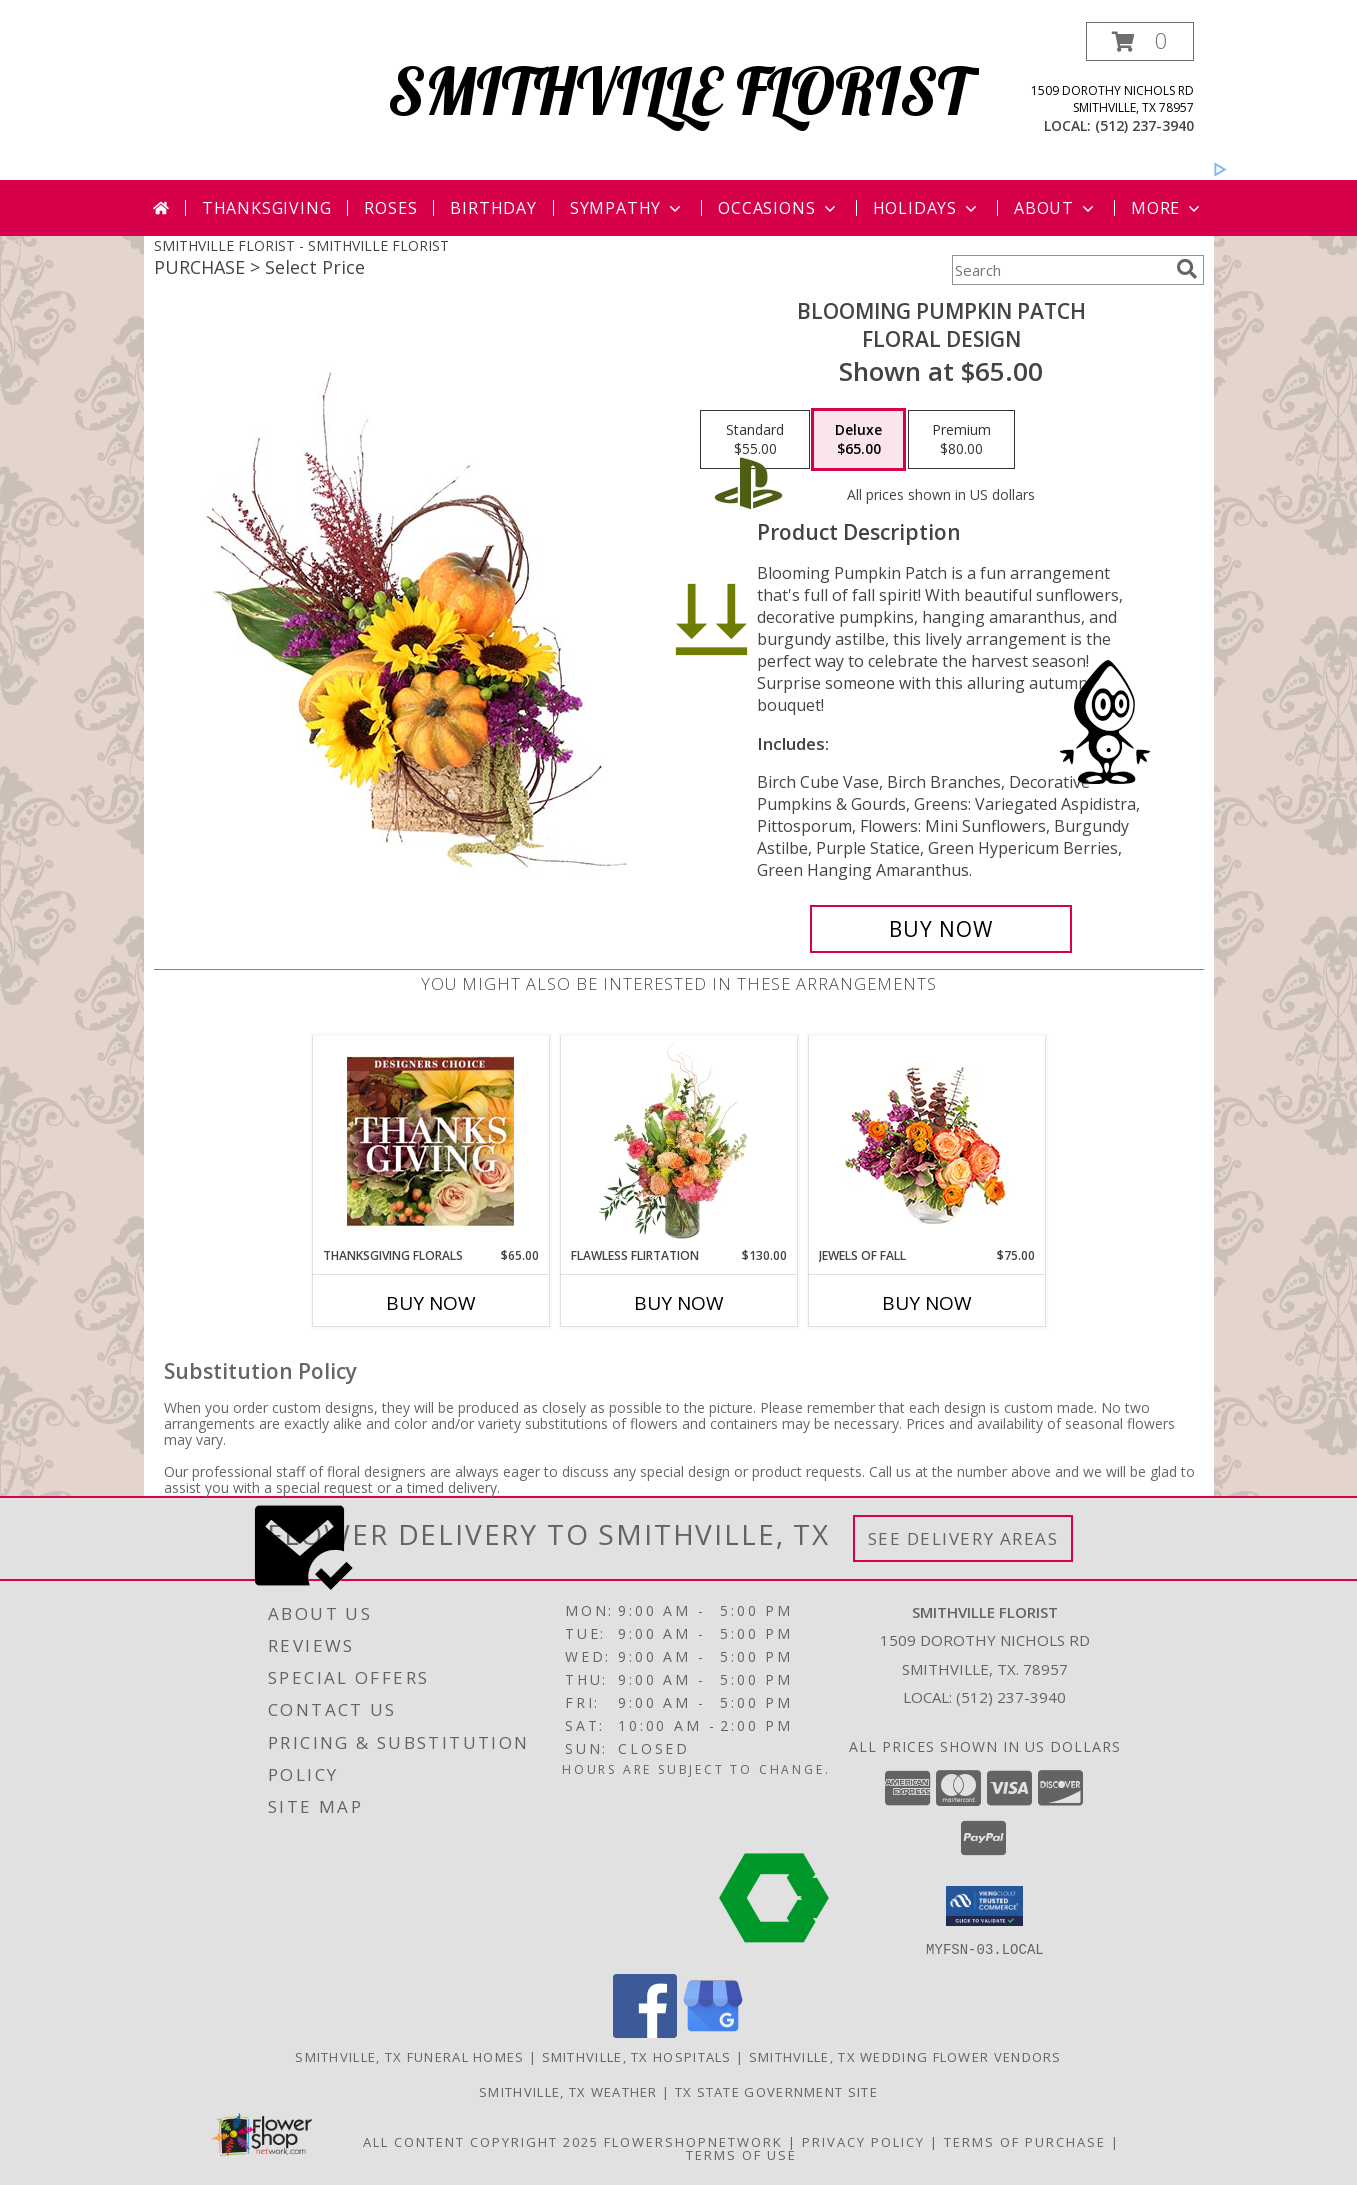 The height and width of the screenshot is (2185, 1357). I want to click on play media or video content, so click(1219, 169).